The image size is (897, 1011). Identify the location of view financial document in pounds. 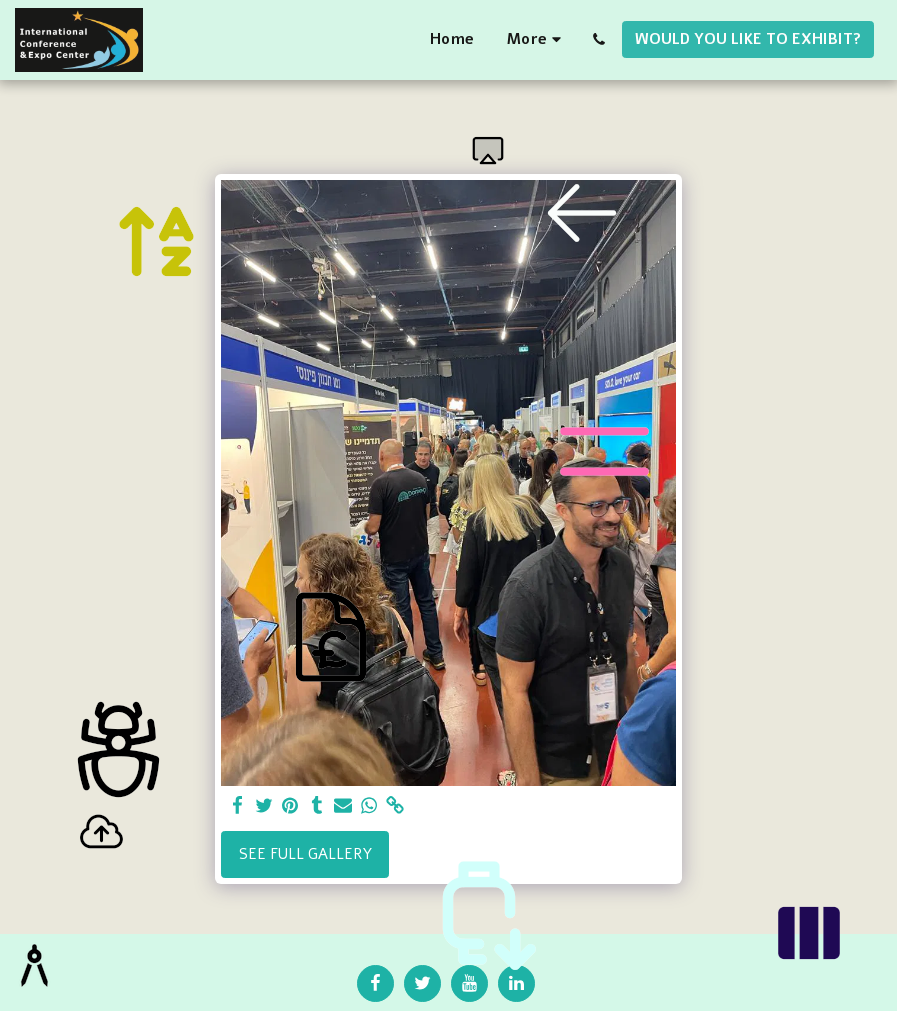
(331, 637).